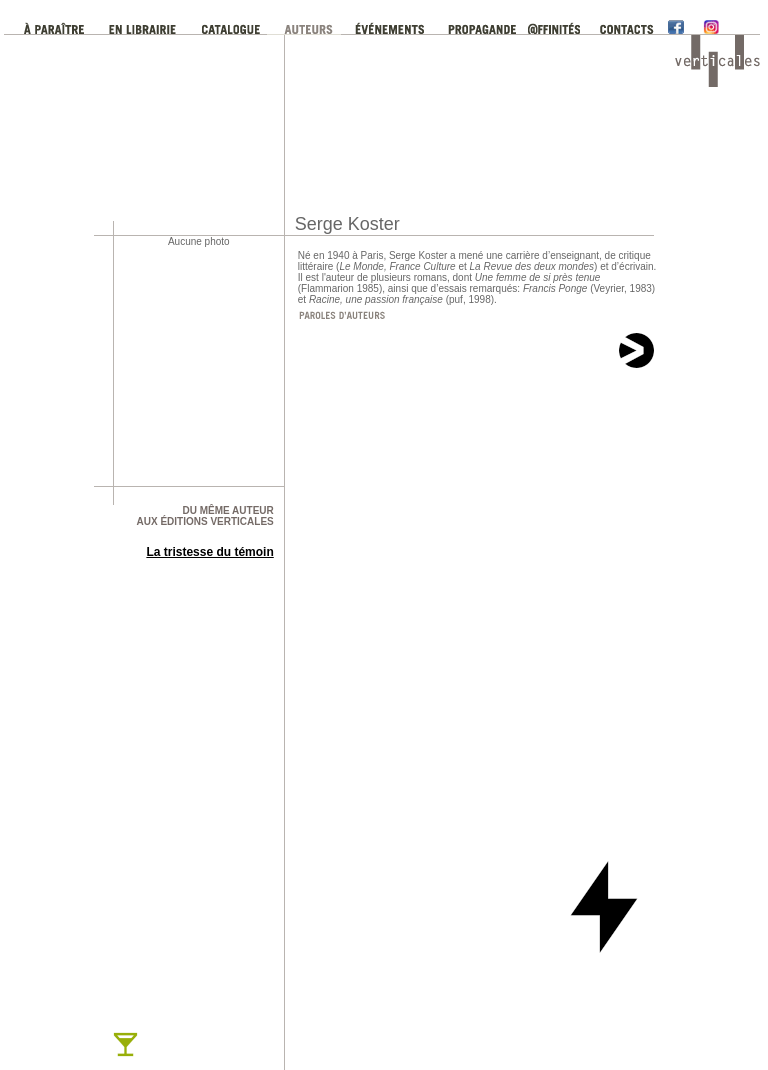  Describe the element at coordinates (604, 907) in the screenshot. I see `turn on device flashlight` at that location.